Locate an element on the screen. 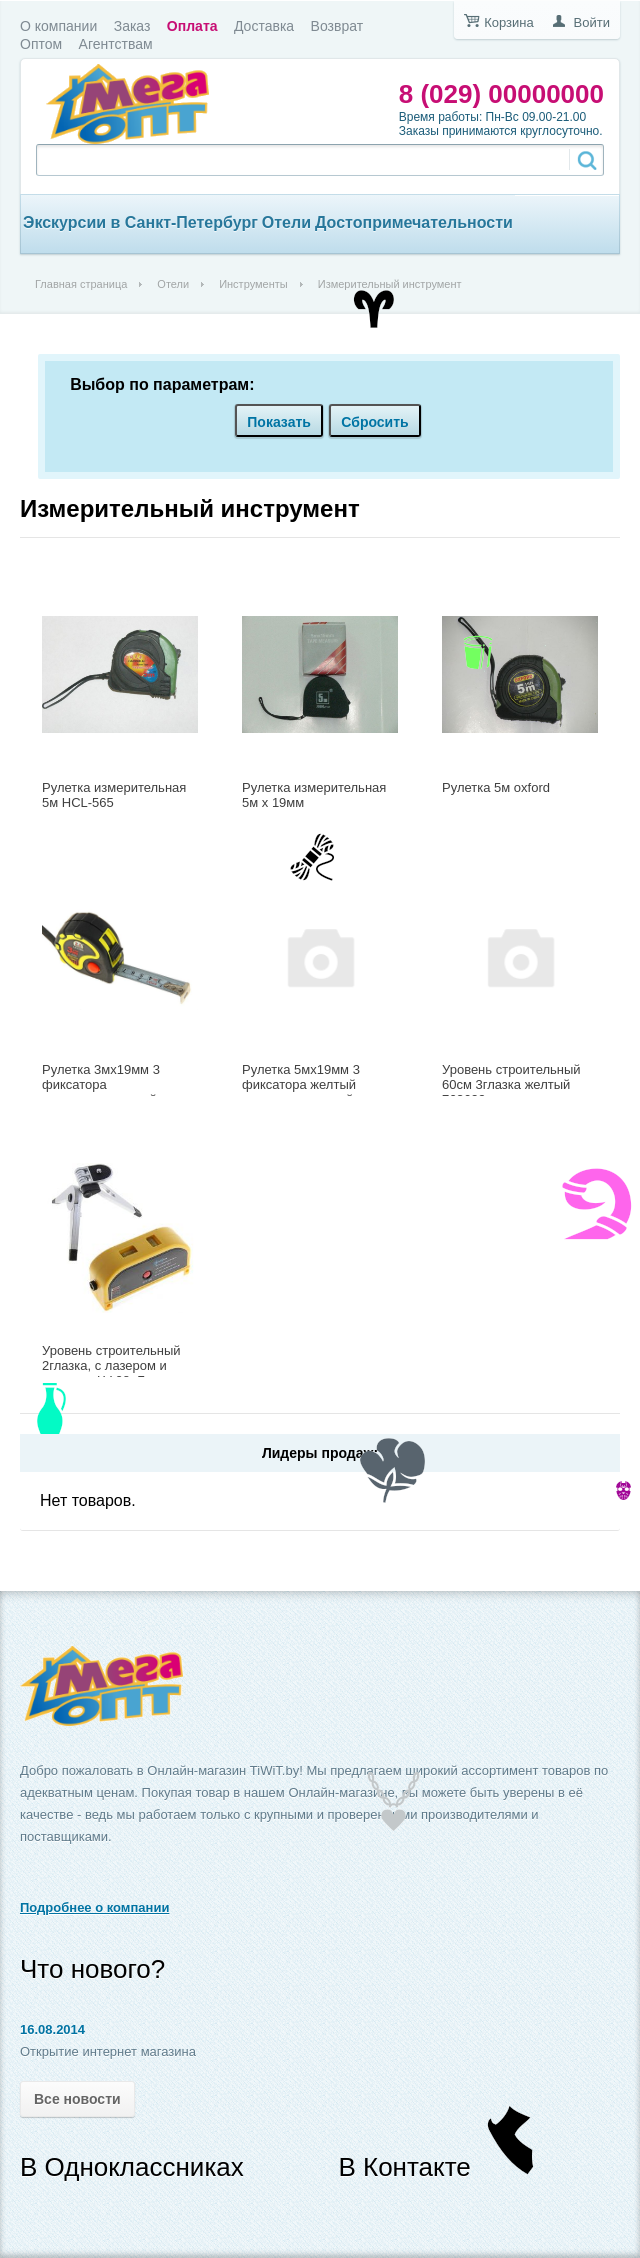 The image size is (640, 2258). view jewelry or accessories collection is located at coordinates (393, 1801).